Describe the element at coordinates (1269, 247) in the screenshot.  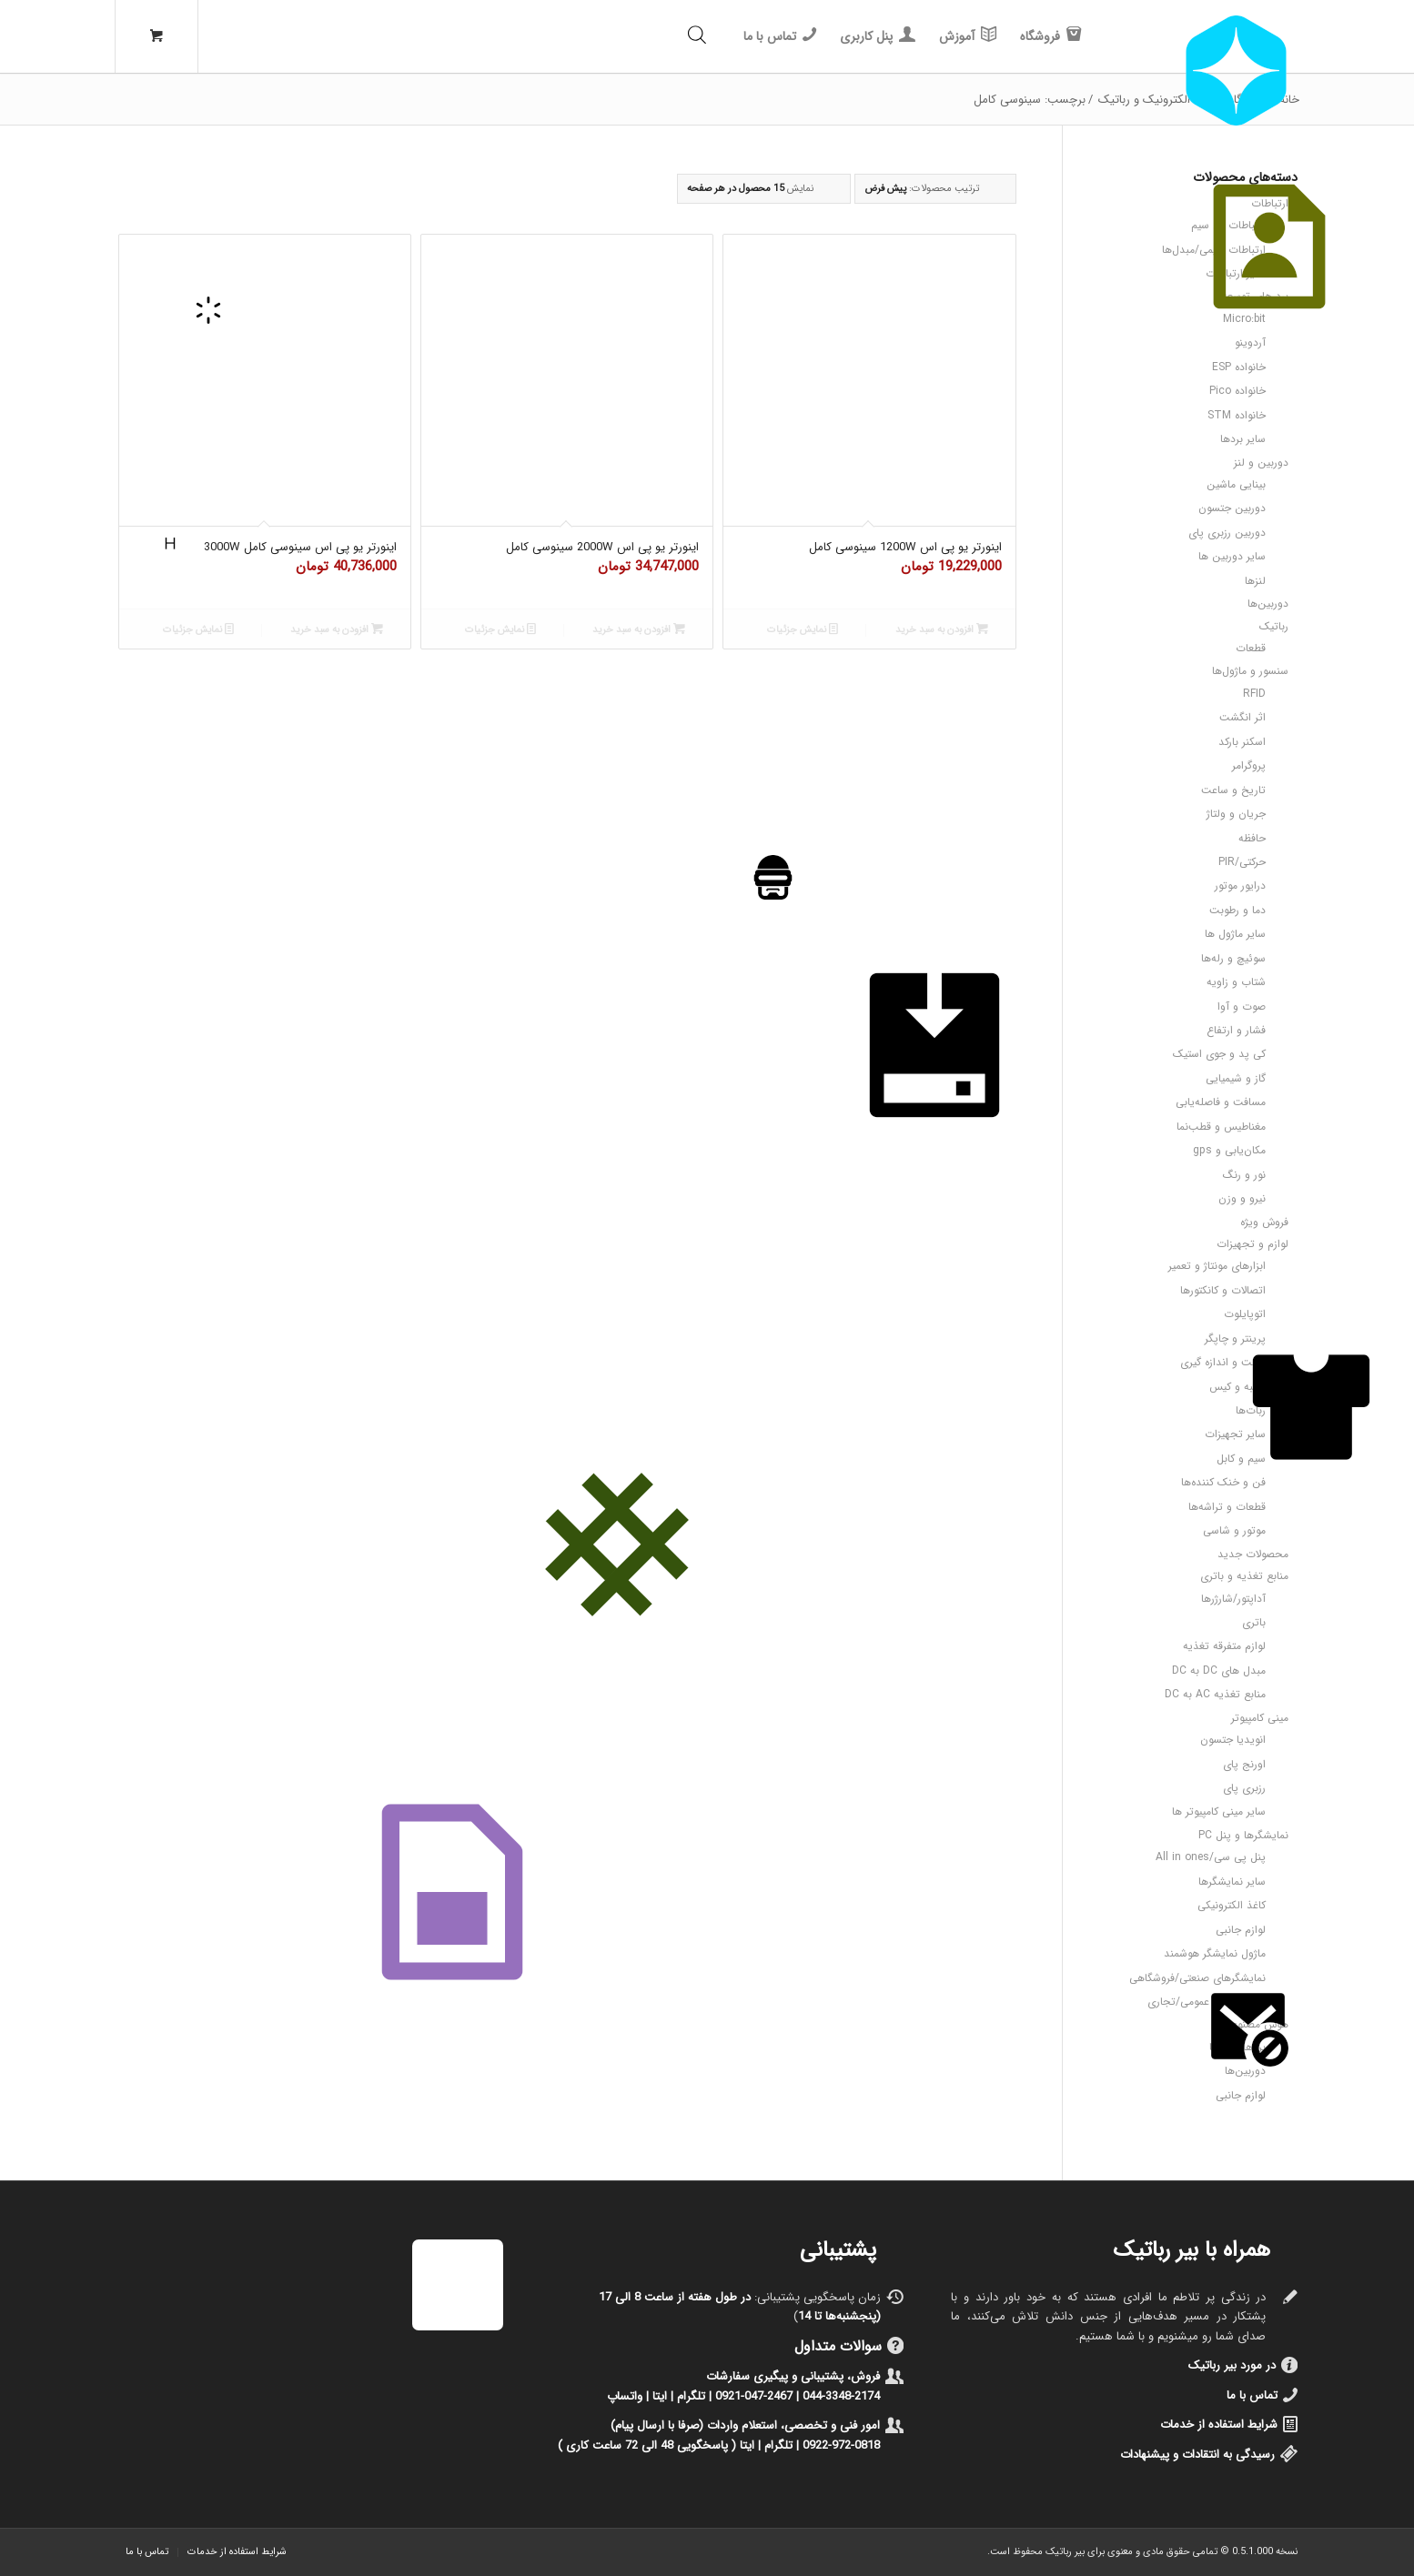
I see `view user profile document` at that location.